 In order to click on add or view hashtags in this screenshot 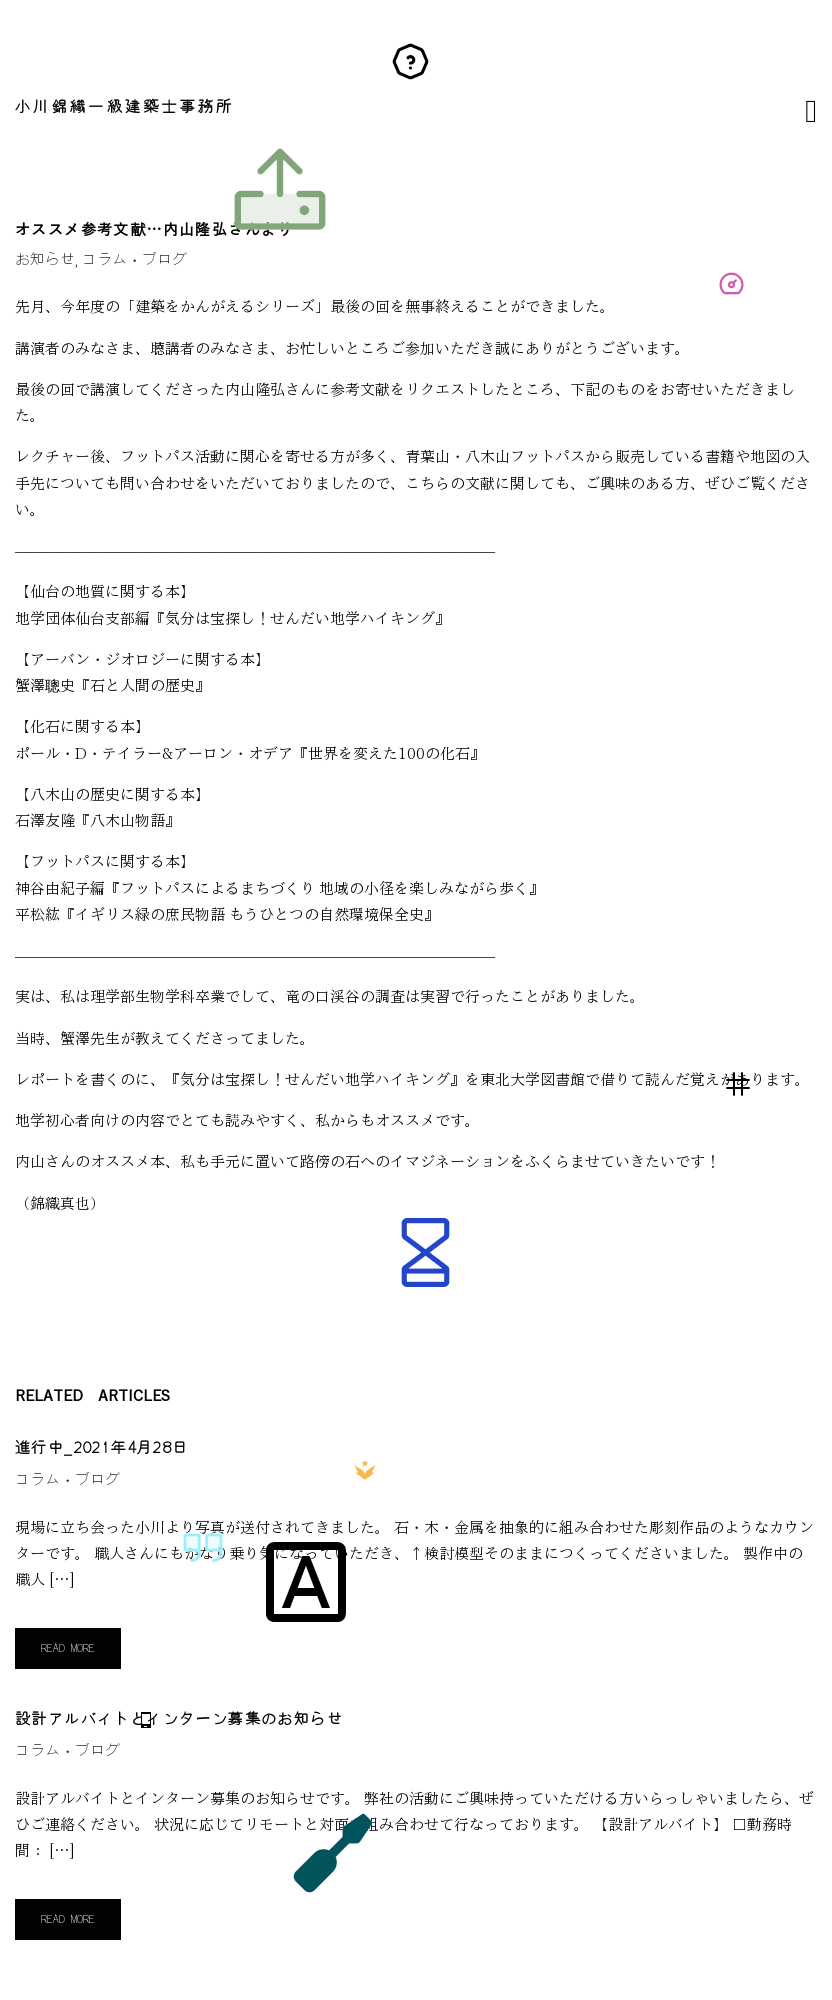, I will do `click(738, 1084)`.